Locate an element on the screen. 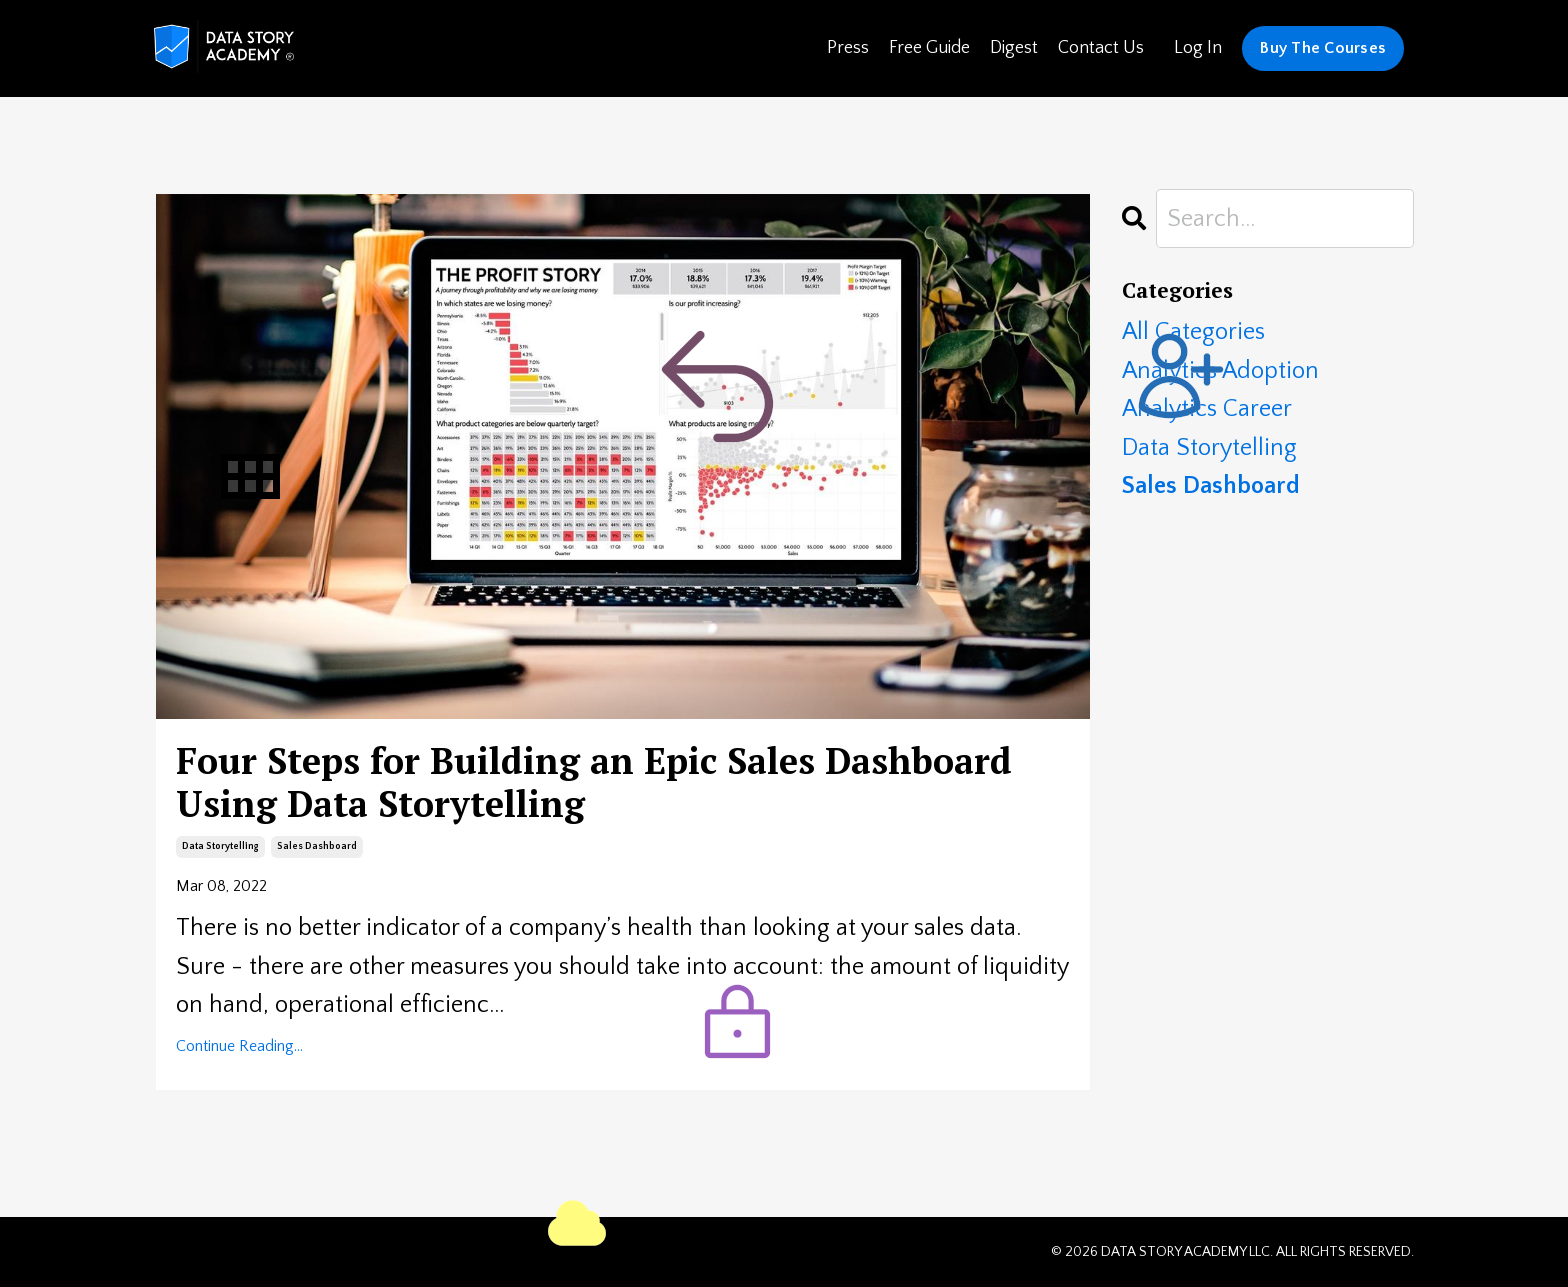 The height and width of the screenshot is (1287, 1568). switch to grid view layout is located at coordinates (249, 478).